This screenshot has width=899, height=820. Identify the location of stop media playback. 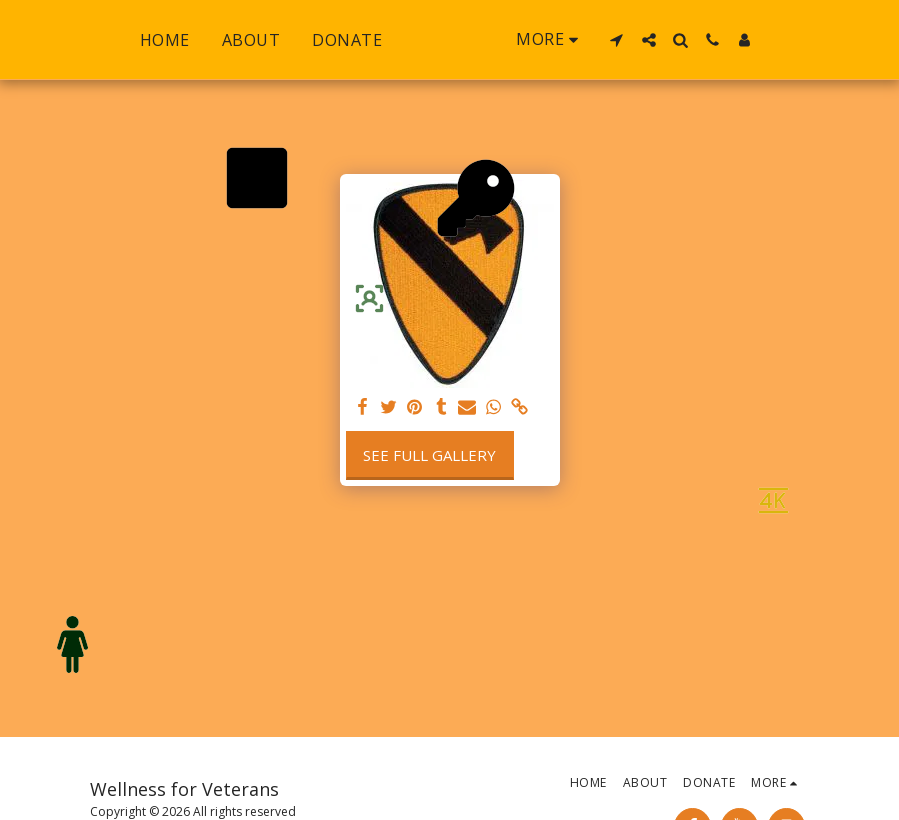
(257, 178).